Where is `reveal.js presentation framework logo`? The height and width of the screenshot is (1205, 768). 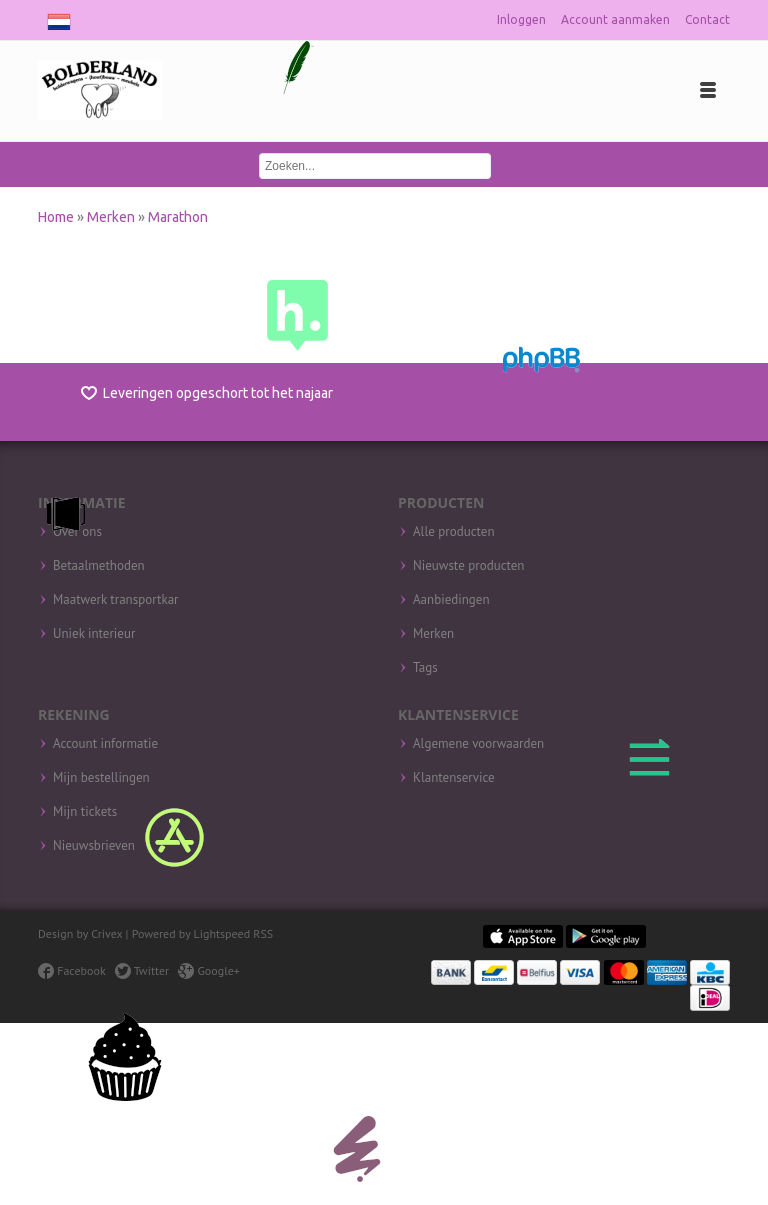 reveal.js presentation framework logo is located at coordinates (66, 514).